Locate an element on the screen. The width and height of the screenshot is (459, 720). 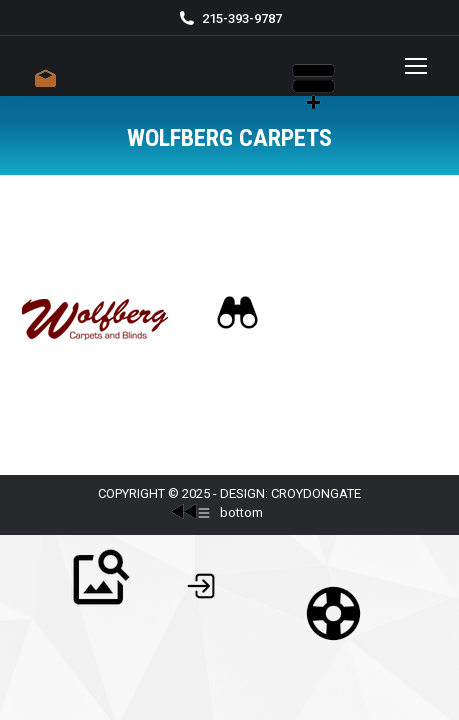
add a new row below is located at coordinates (313, 83).